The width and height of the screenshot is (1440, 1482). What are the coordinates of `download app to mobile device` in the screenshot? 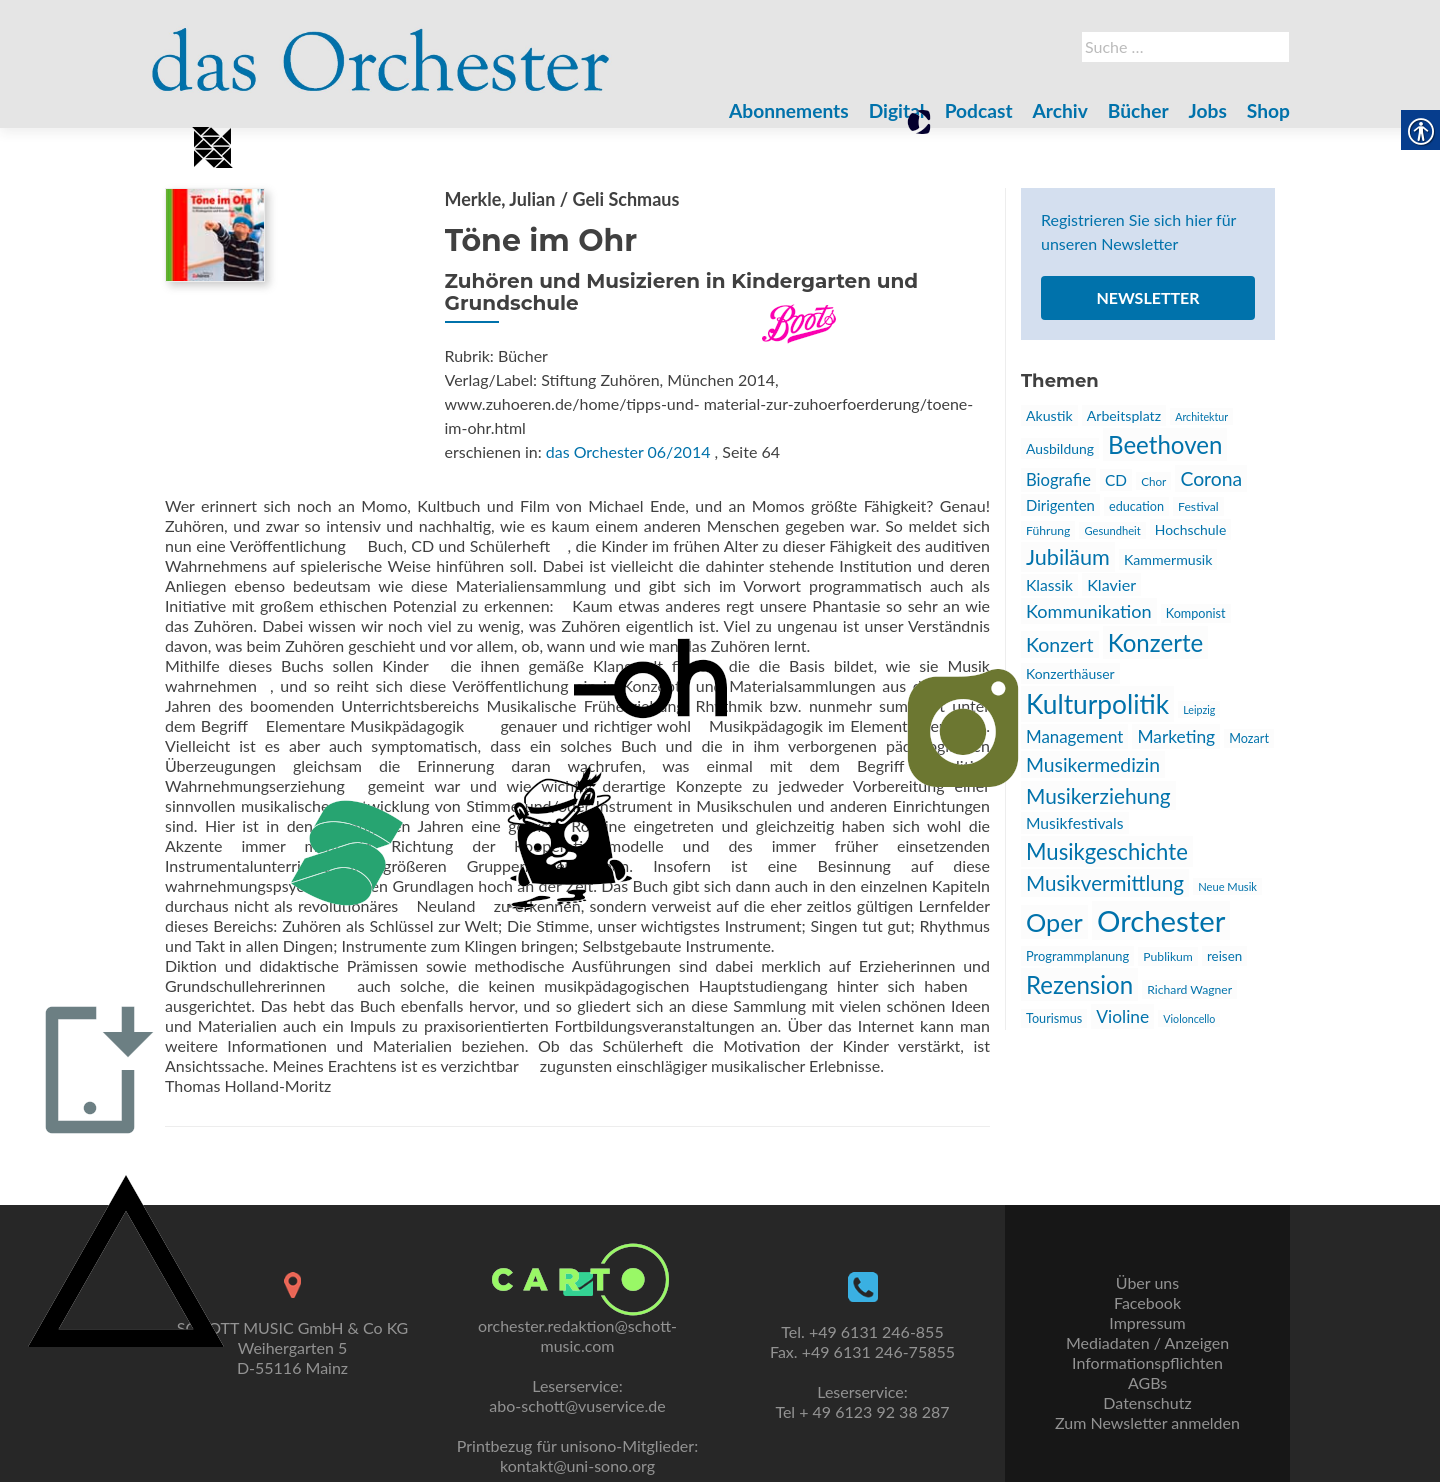 It's located at (90, 1070).